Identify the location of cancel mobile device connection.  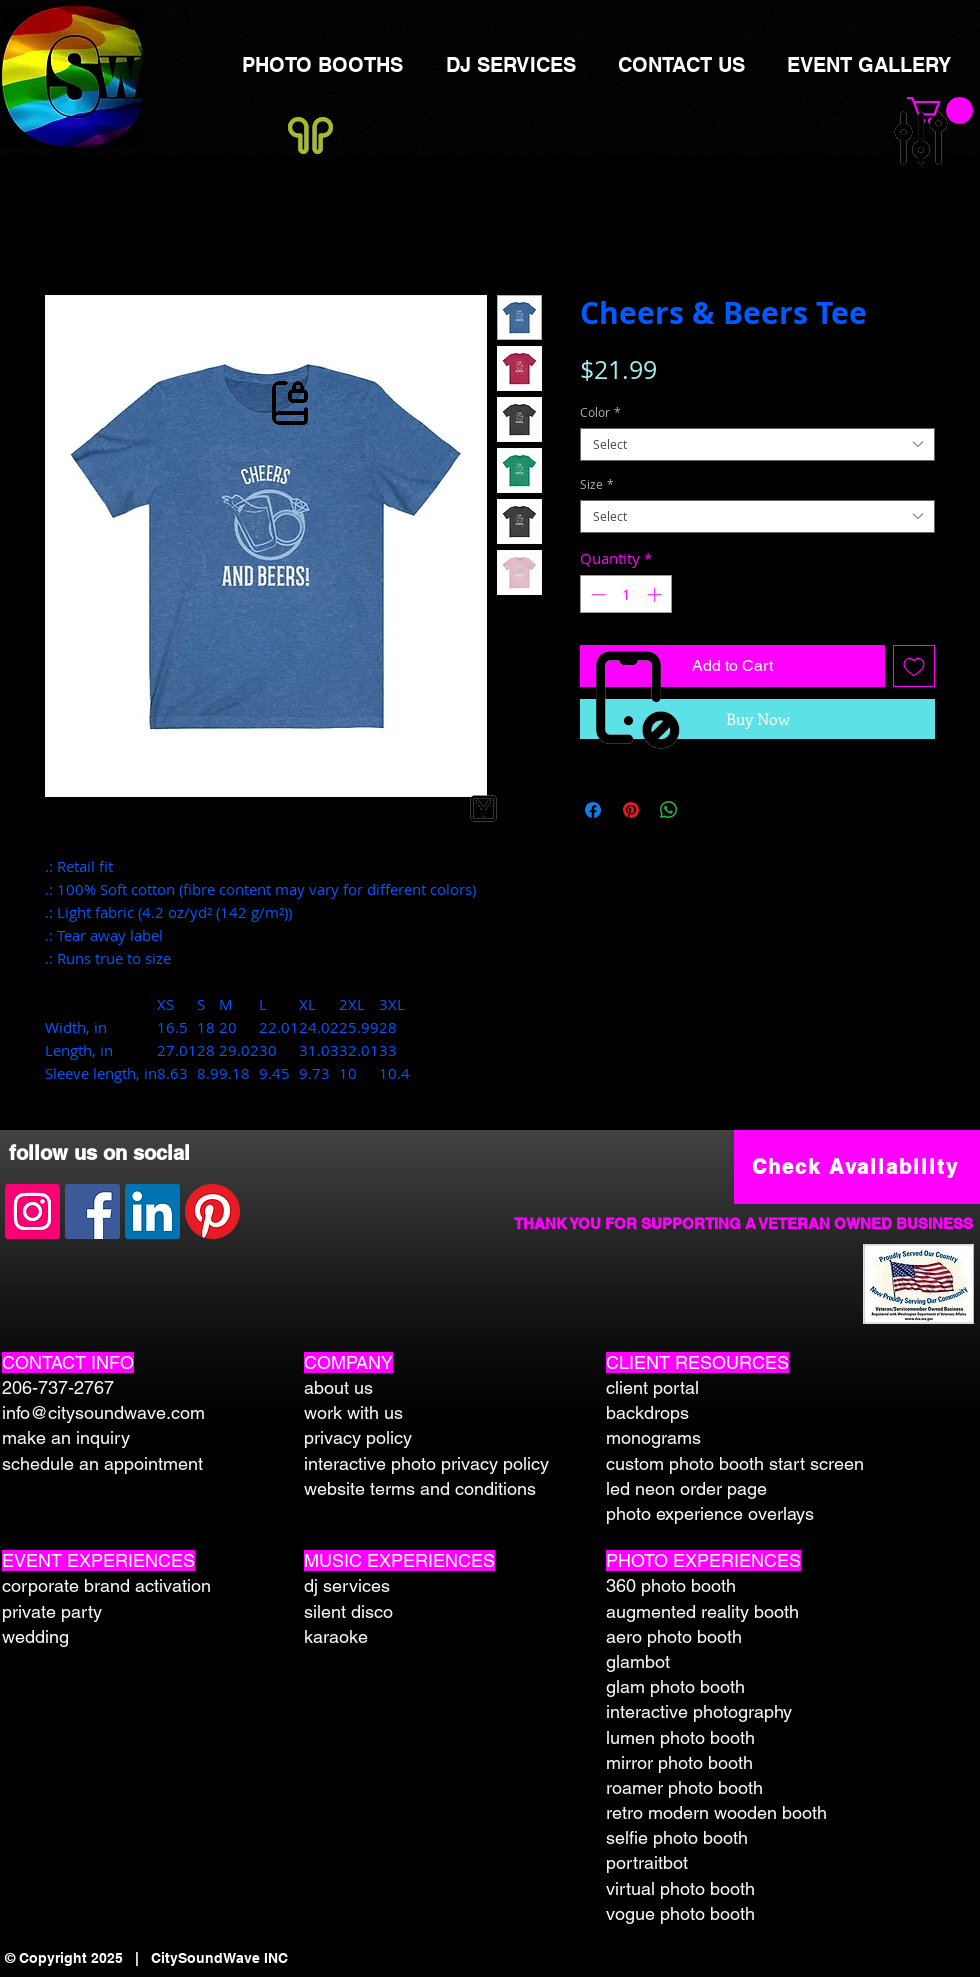
(628, 697).